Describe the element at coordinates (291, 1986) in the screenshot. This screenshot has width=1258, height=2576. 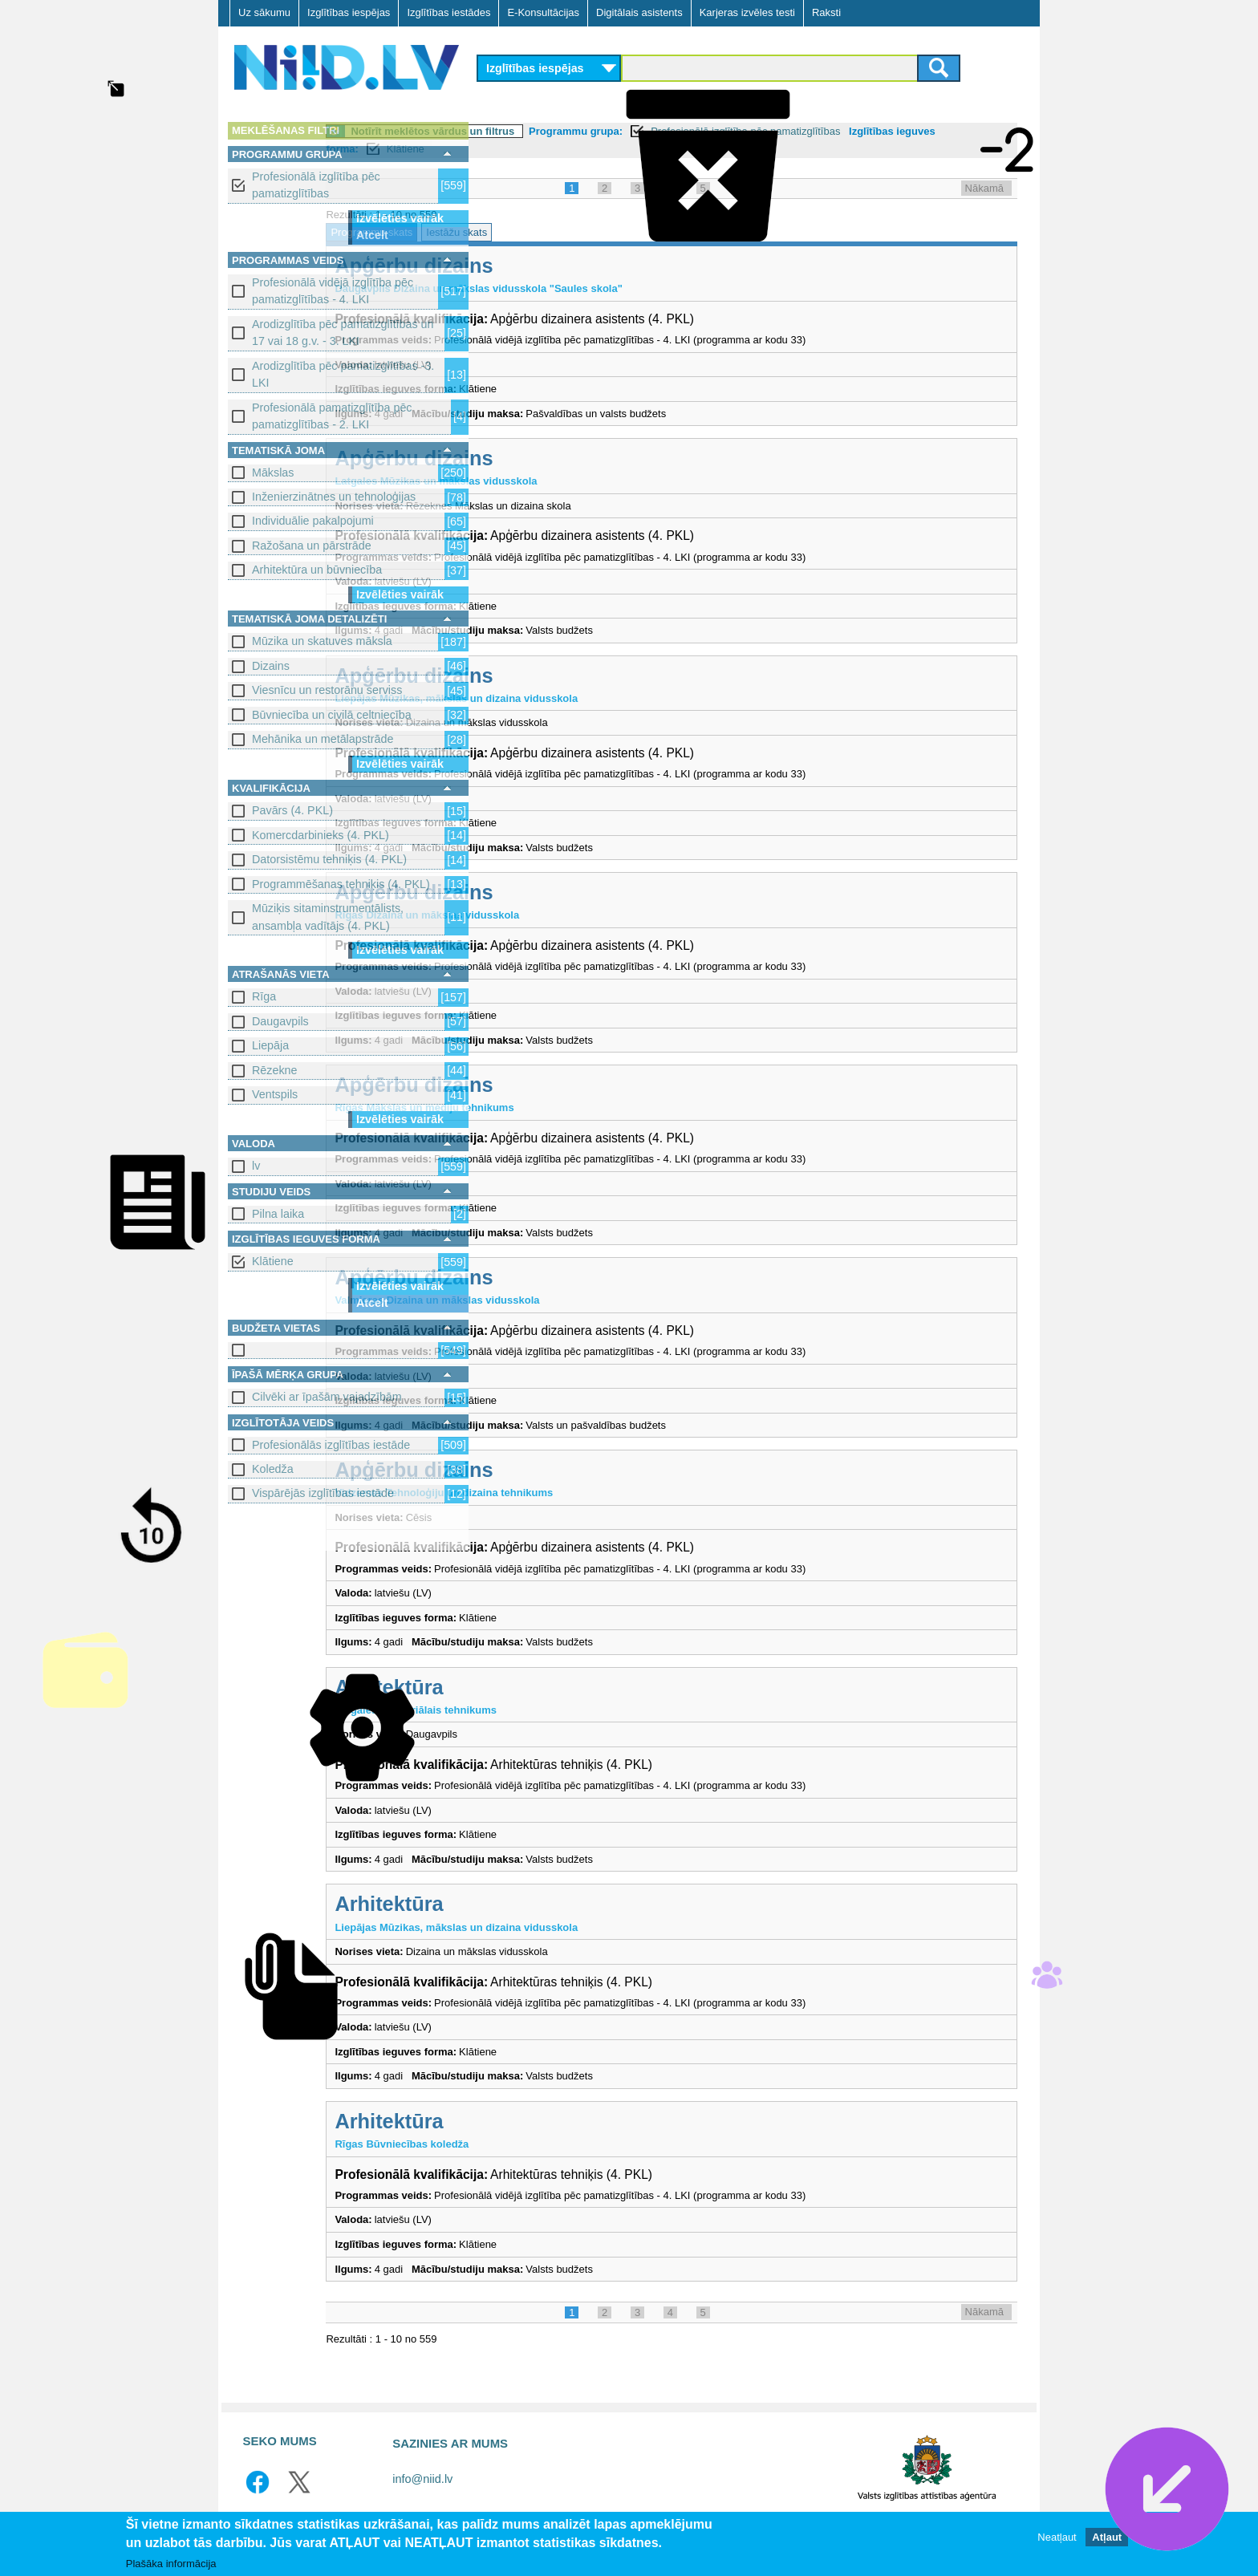
I see `attach a file or document` at that location.